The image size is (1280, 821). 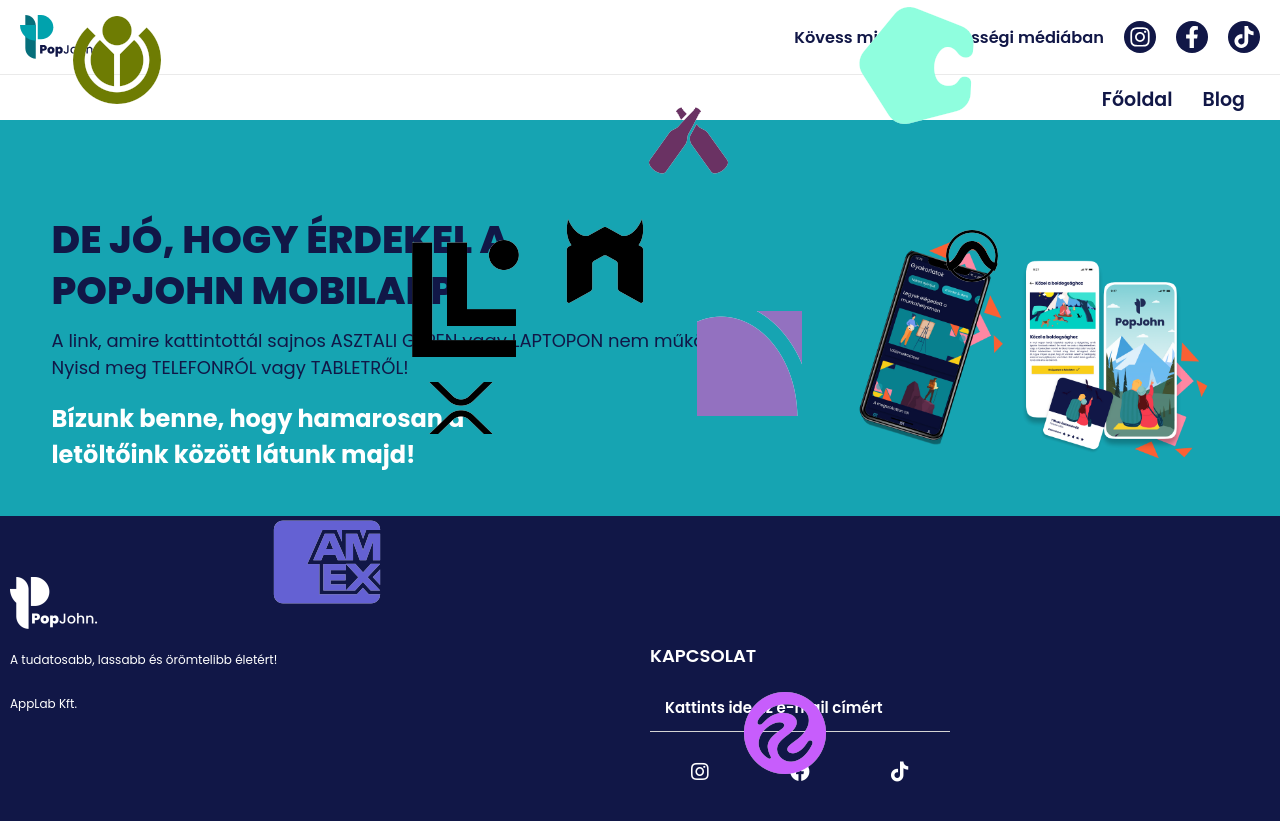 I want to click on nodemon development tool logo, so click(x=605, y=261).